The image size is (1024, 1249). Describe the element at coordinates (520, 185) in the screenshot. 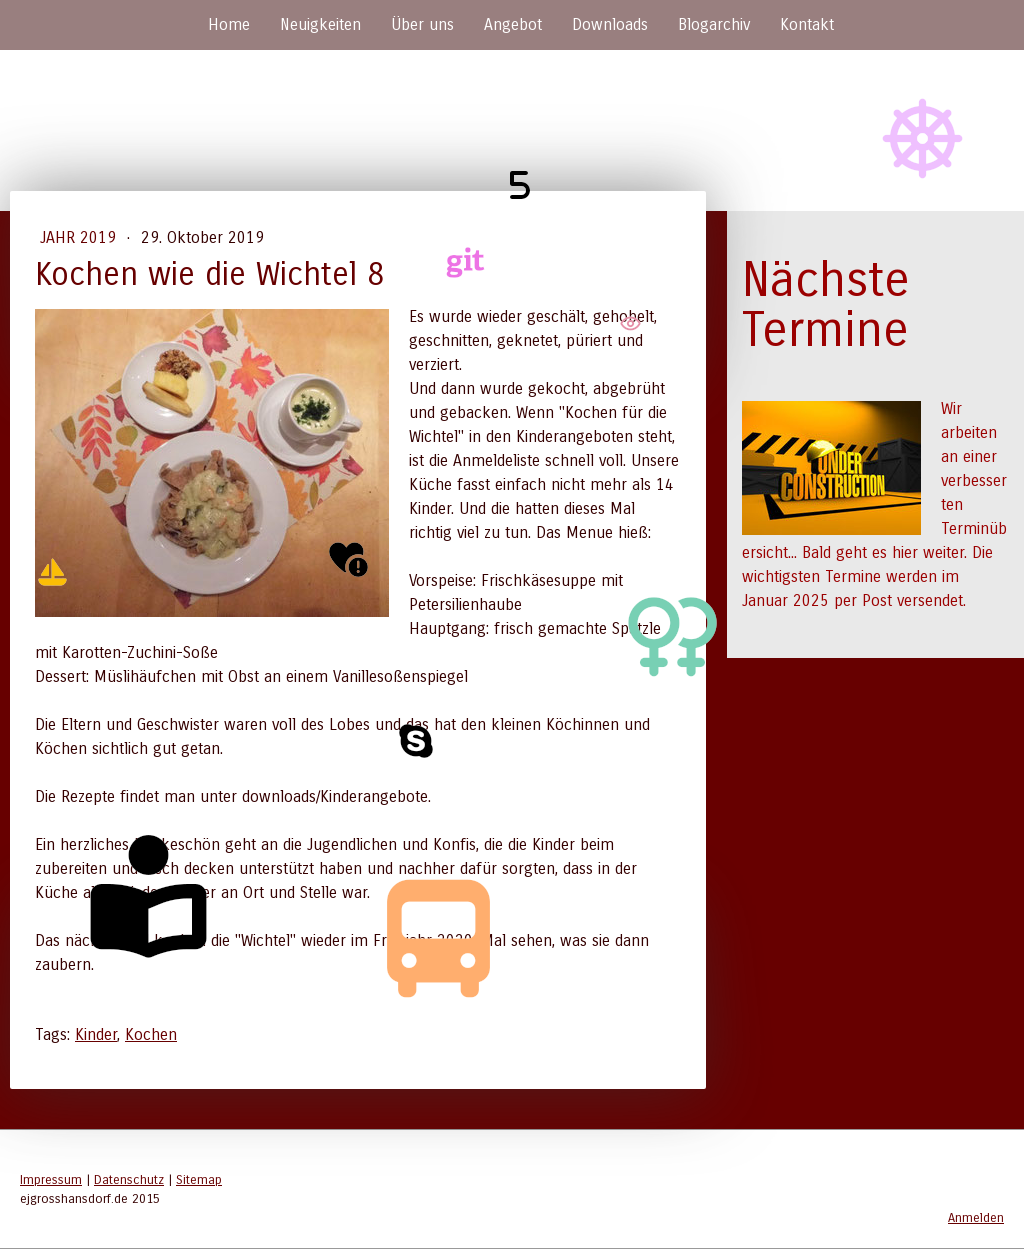

I see `indicates the number five in a list or count` at that location.